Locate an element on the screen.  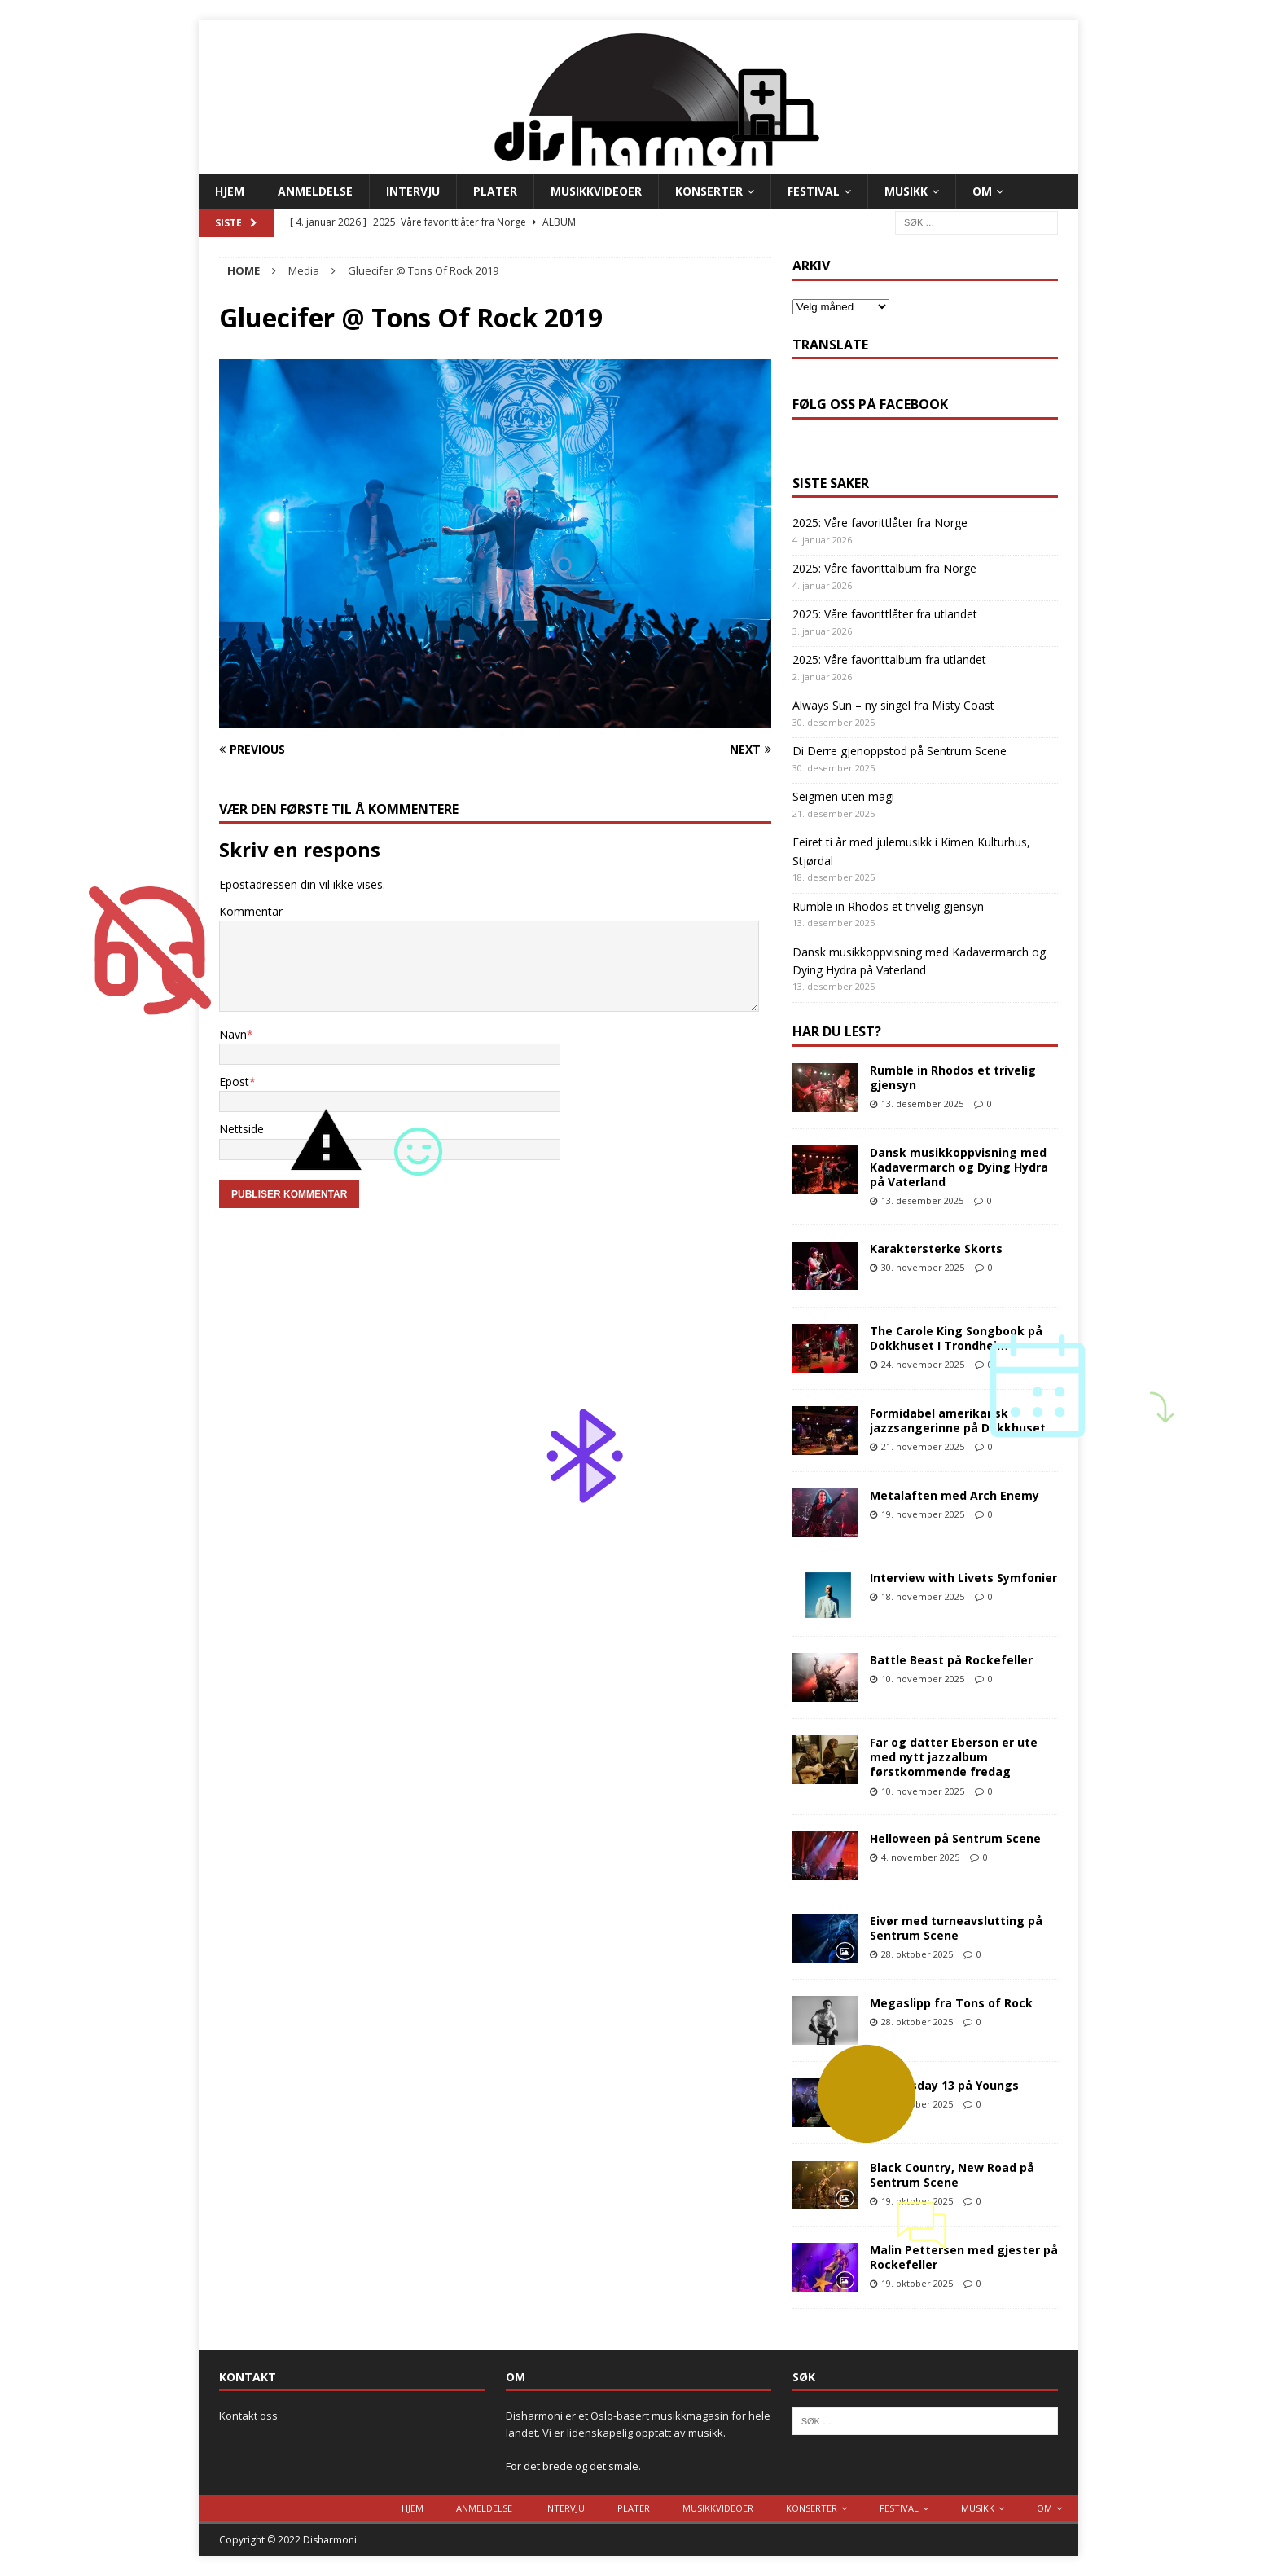
open your conversations is located at coordinates (921, 2224).